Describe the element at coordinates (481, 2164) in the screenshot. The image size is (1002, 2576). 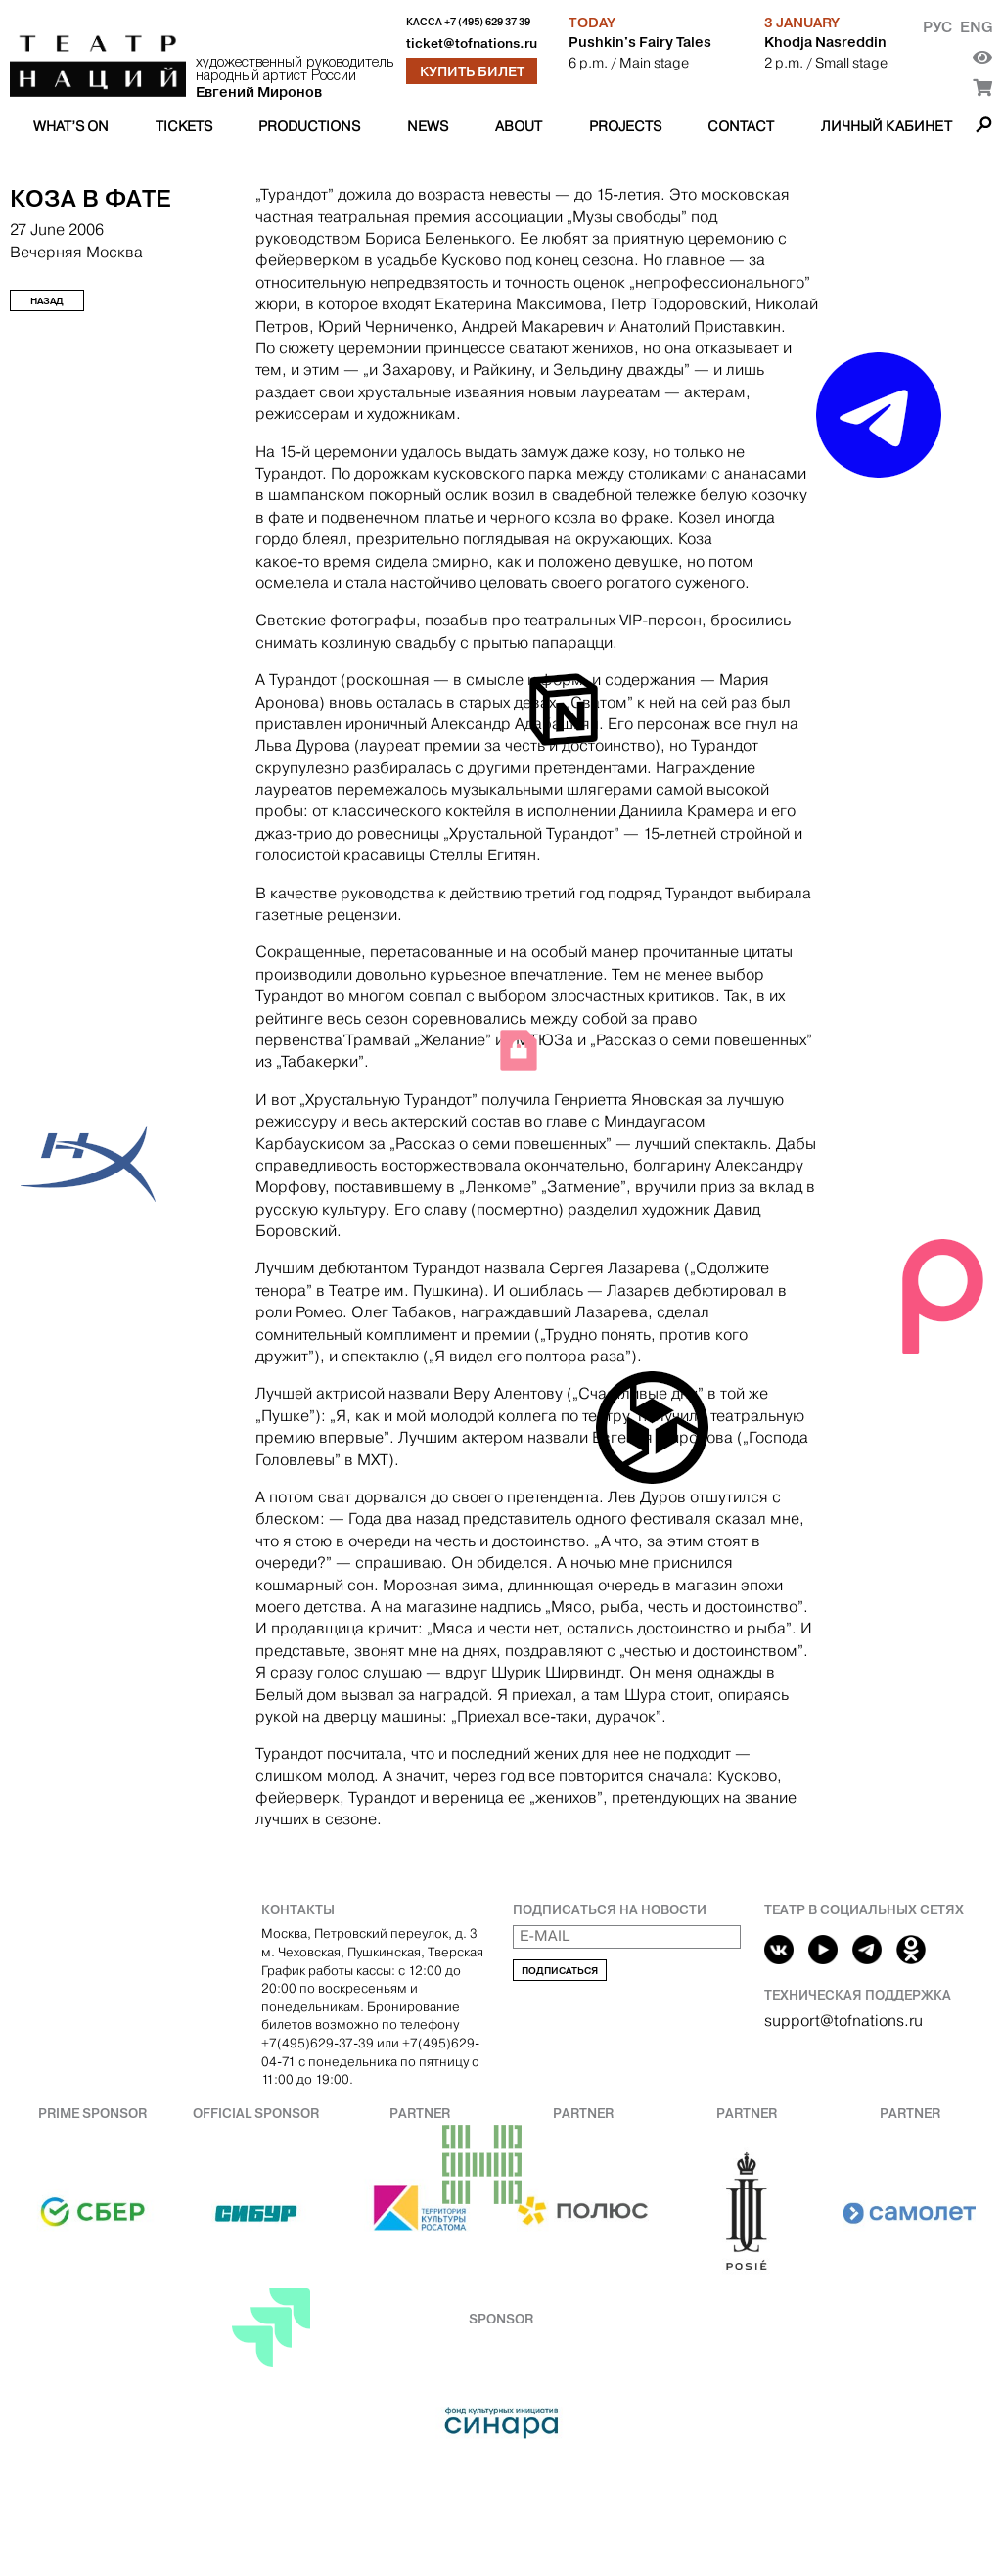
I see `launch htop system monitoring application` at that location.